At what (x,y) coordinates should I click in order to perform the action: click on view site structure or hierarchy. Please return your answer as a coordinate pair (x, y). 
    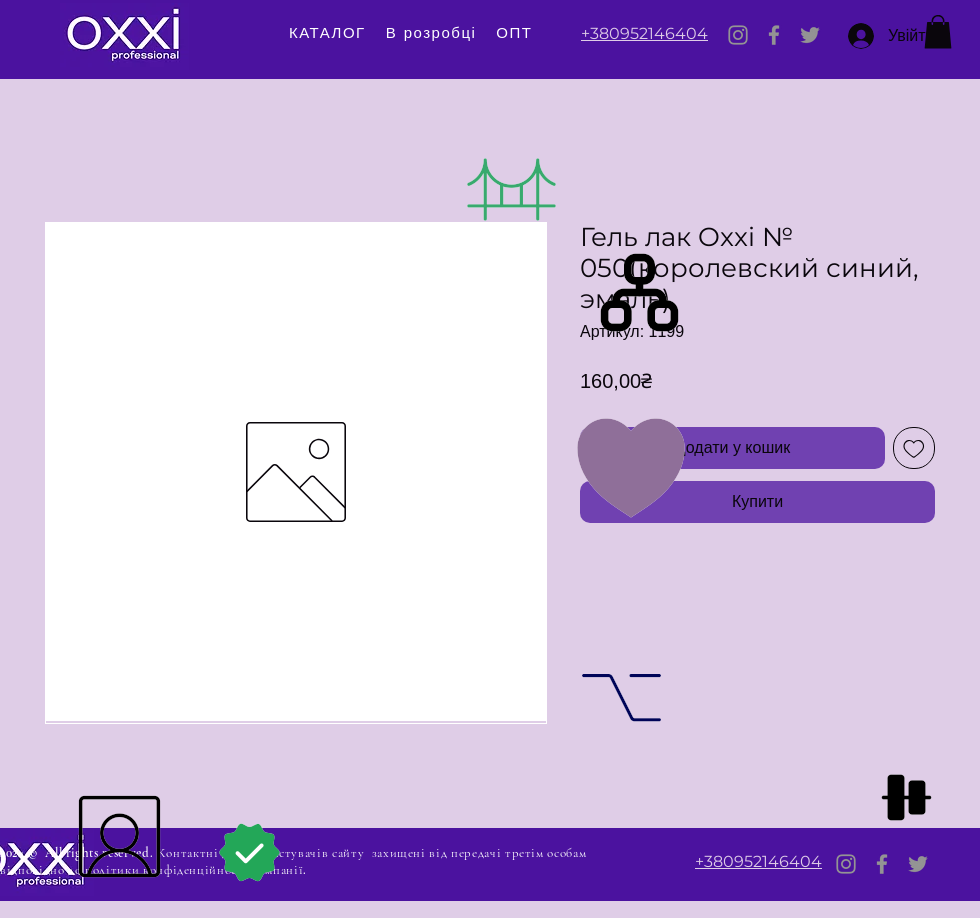
    Looking at the image, I should click on (639, 292).